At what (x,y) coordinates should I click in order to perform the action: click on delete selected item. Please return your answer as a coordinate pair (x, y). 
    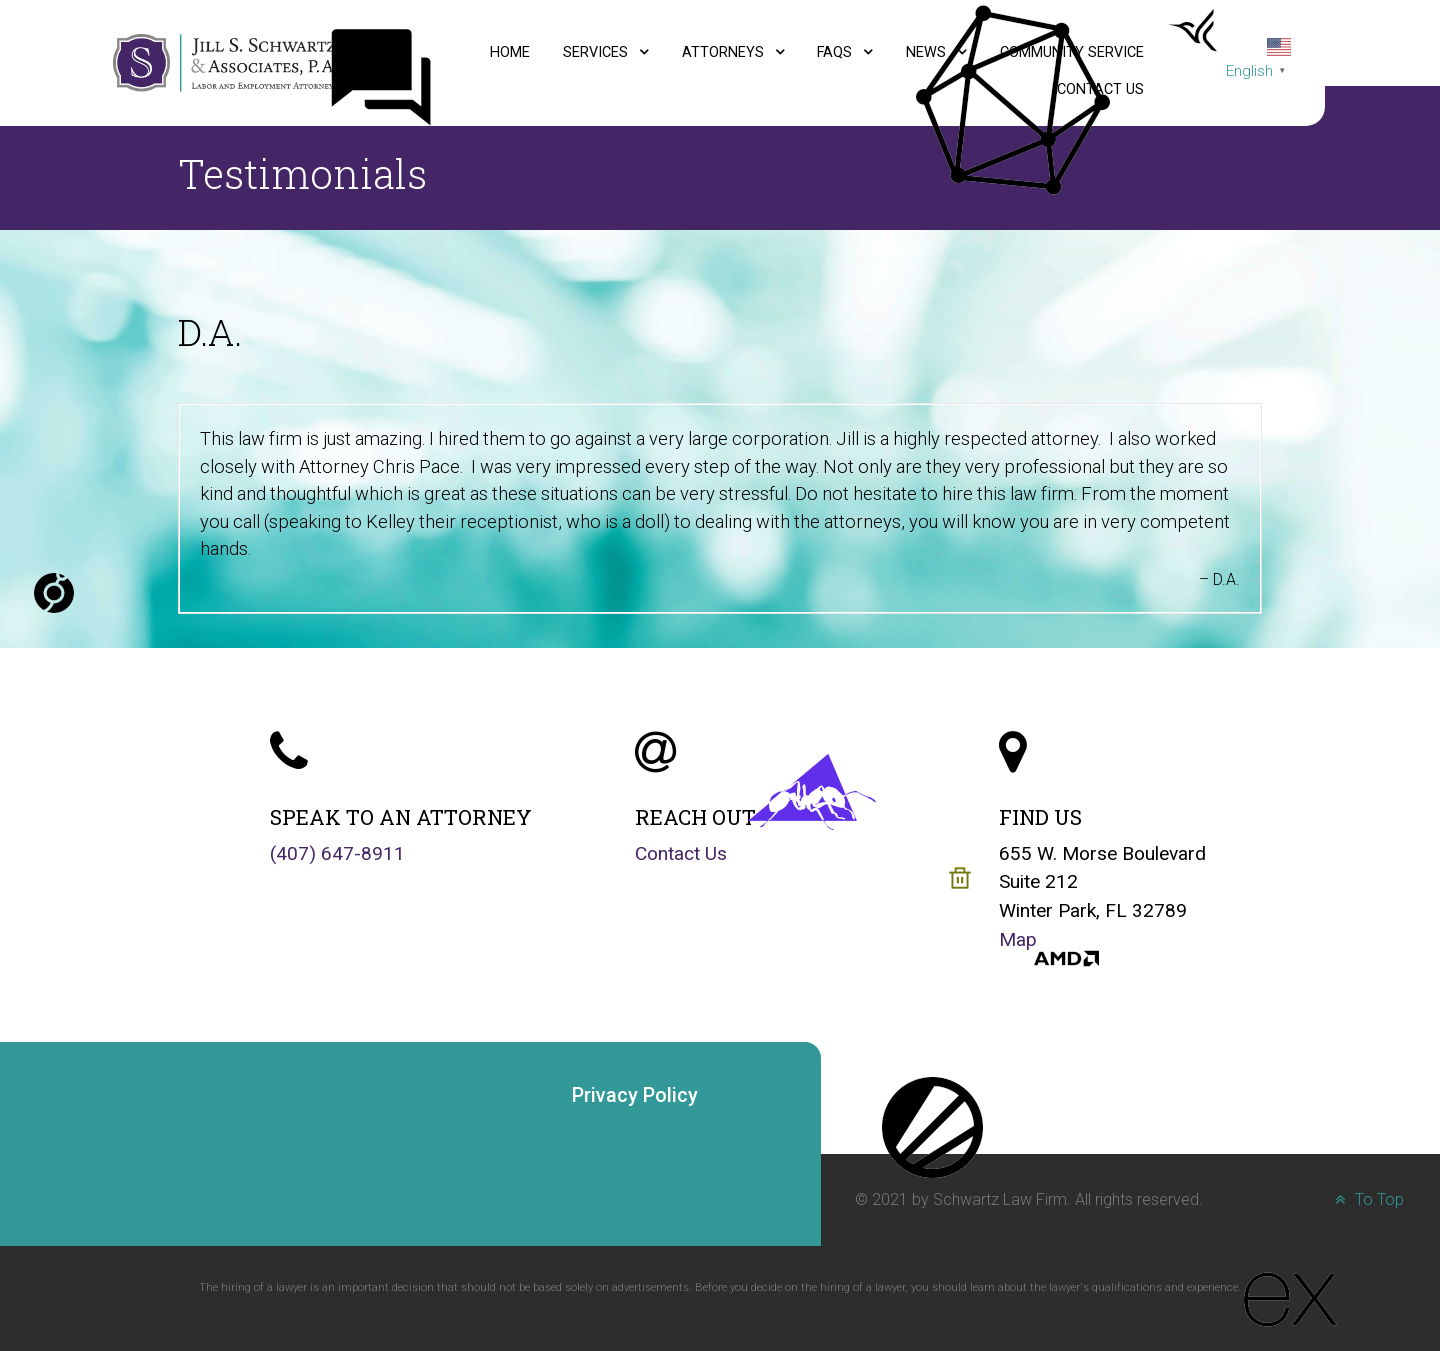
    Looking at the image, I should click on (960, 878).